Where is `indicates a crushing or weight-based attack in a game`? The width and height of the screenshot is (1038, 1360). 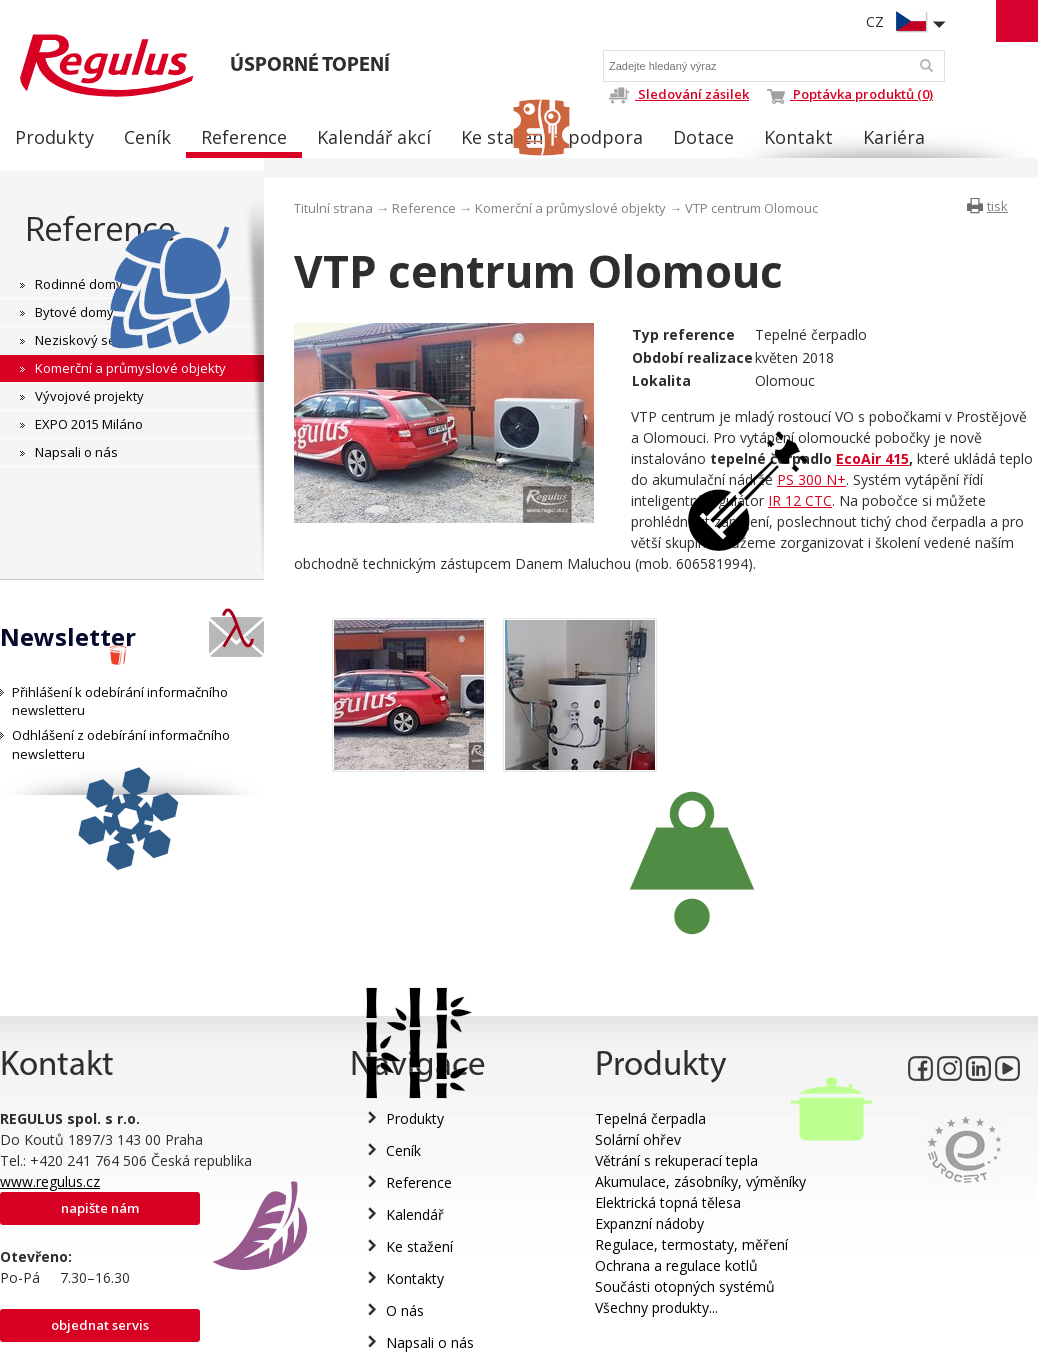
indicates a crushing or weight-based attack in a game is located at coordinates (692, 863).